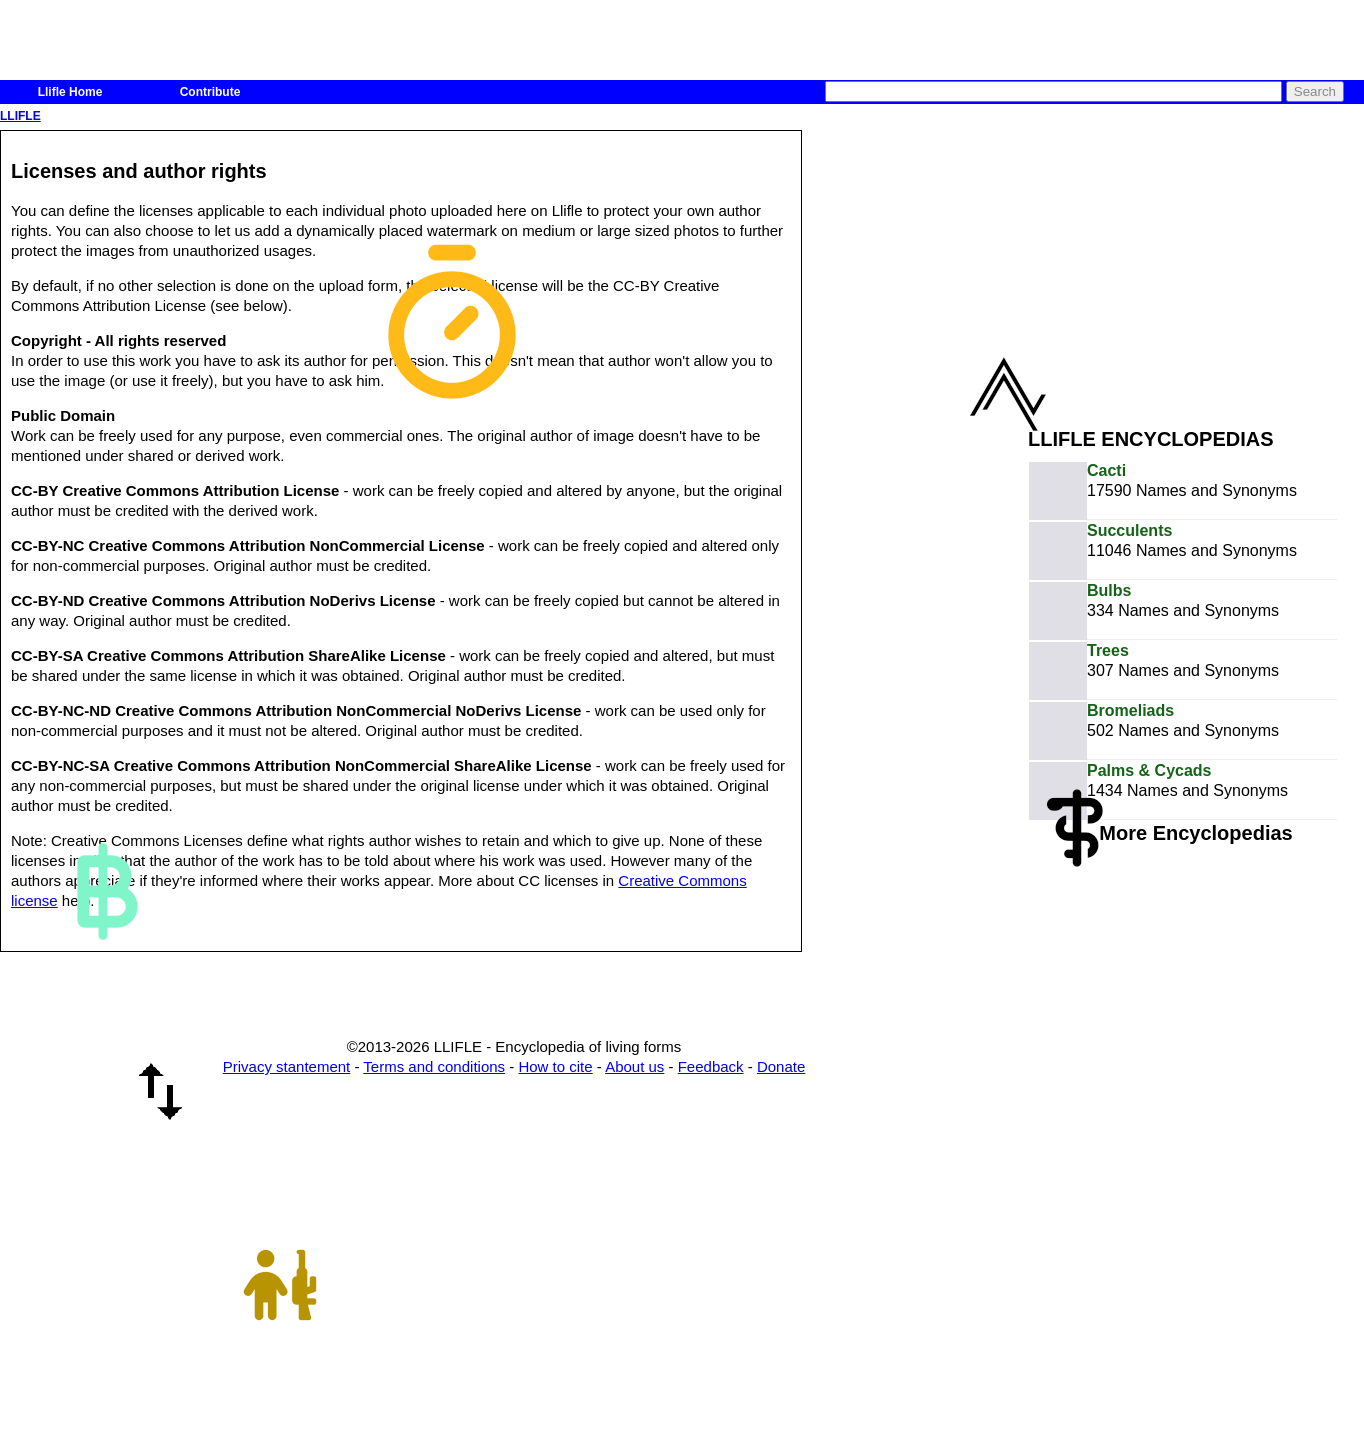 The height and width of the screenshot is (1430, 1364). What do you see at coordinates (1008, 394) in the screenshot?
I see `think peaks brand logo` at bounding box center [1008, 394].